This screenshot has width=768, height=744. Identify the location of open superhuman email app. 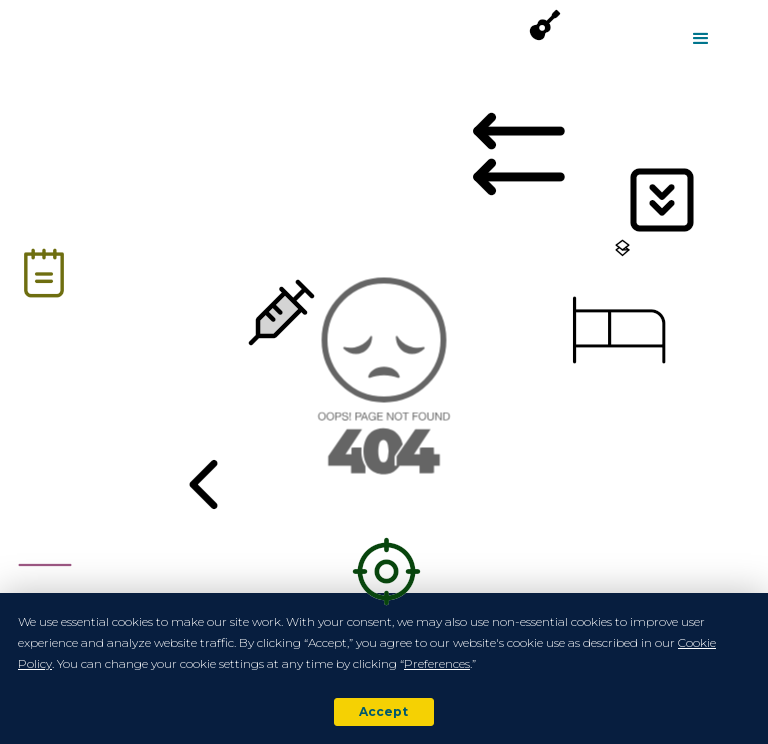
(622, 247).